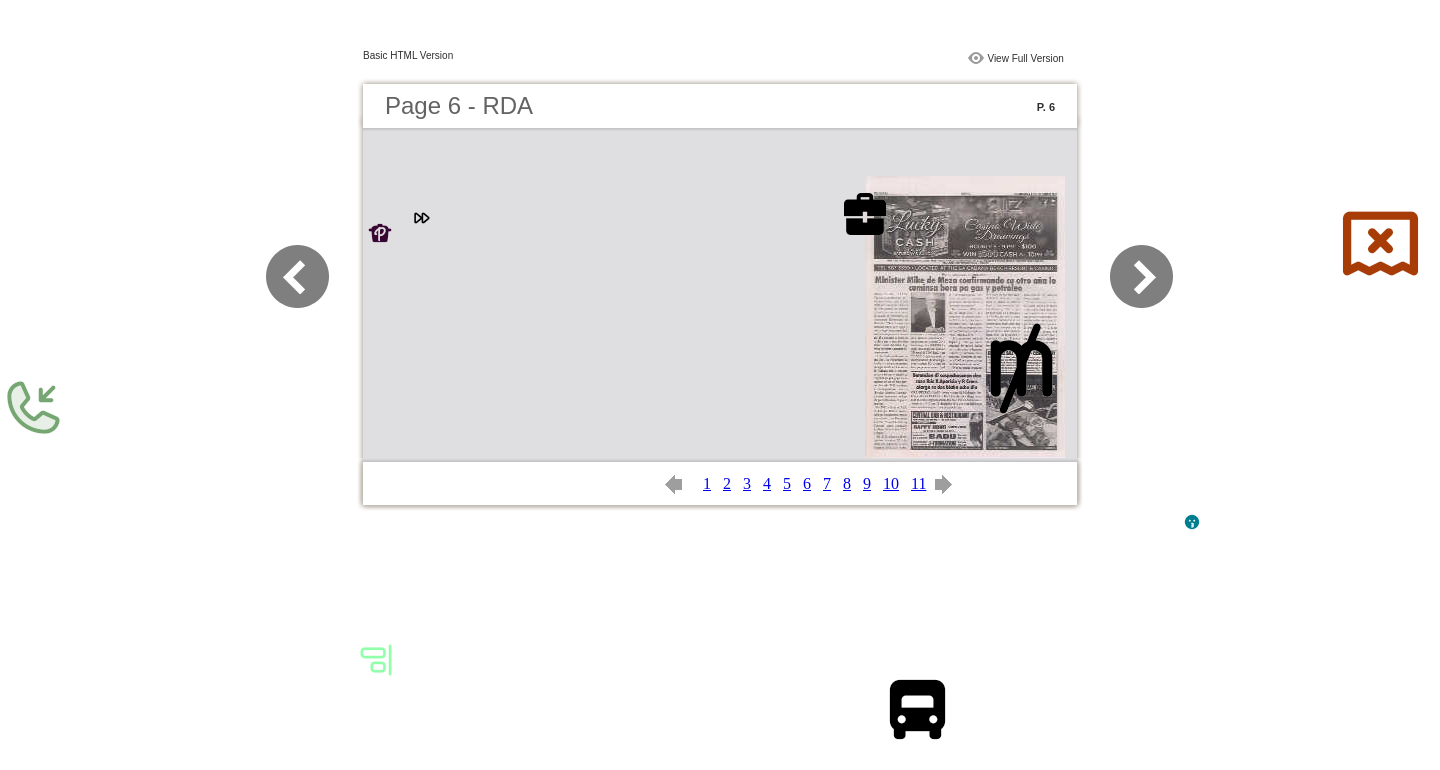 The image size is (1440, 770). I want to click on fast forward media playback, so click(421, 218).